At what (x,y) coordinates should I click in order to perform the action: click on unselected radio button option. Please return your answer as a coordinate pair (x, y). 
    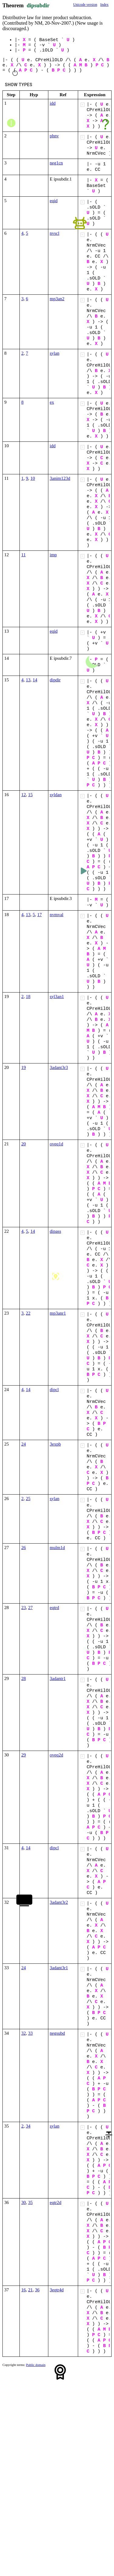
    Looking at the image, I should click on (15, 73).